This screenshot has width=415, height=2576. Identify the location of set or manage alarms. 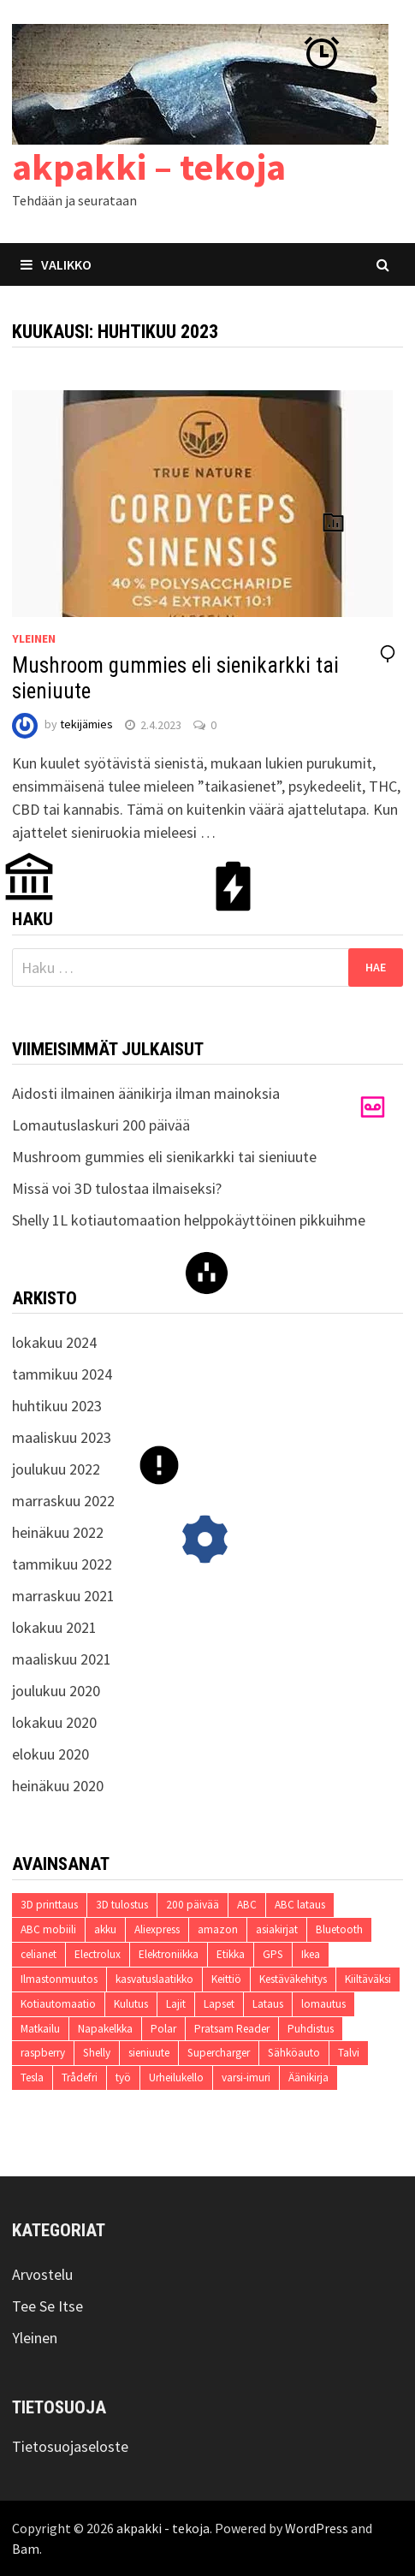
(322, 52).